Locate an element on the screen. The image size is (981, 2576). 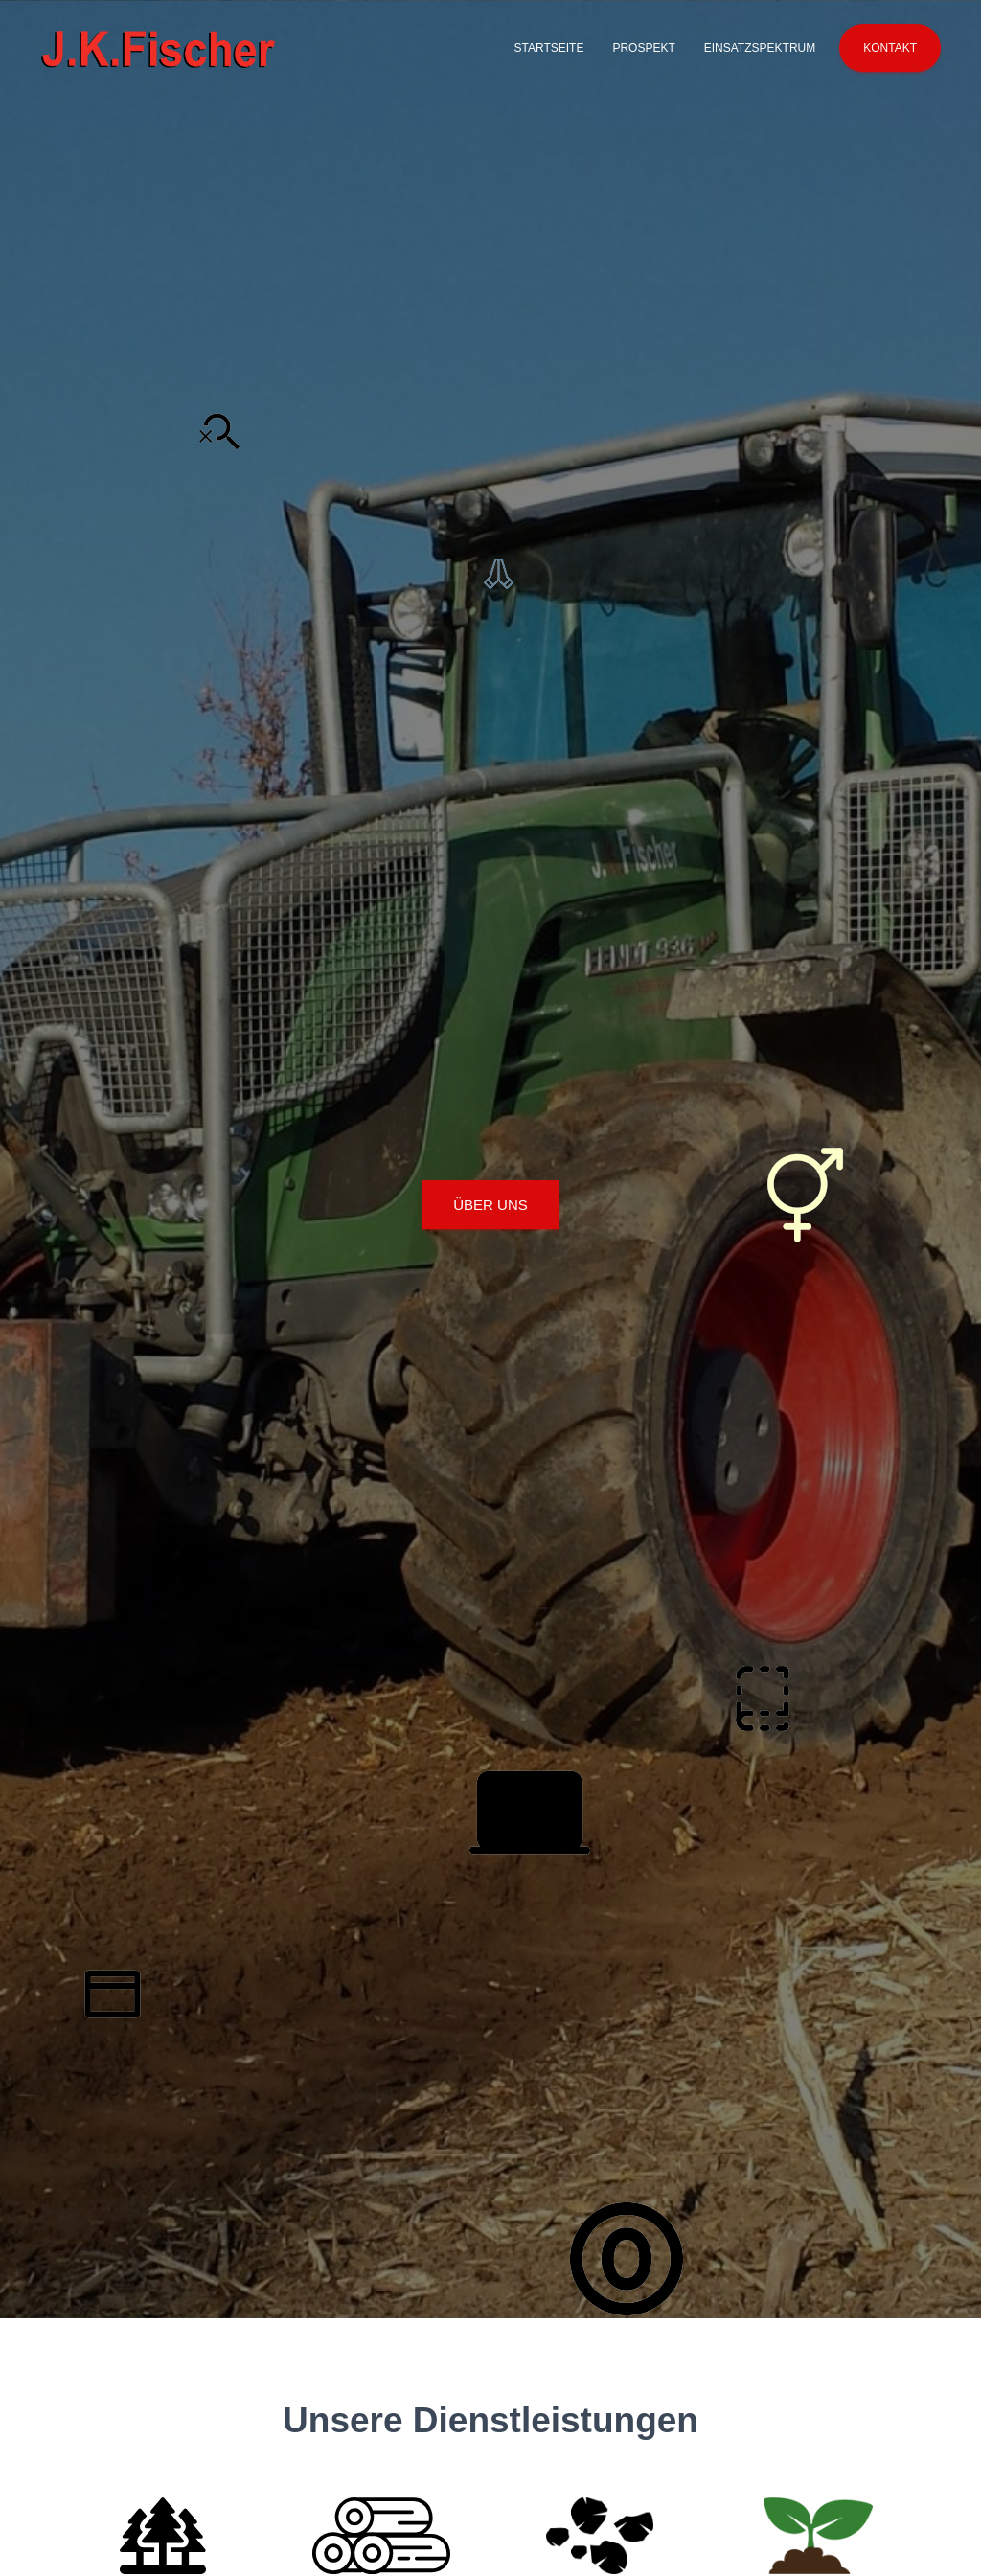
draft or unpublished document is located at coordinates (763, 1698).